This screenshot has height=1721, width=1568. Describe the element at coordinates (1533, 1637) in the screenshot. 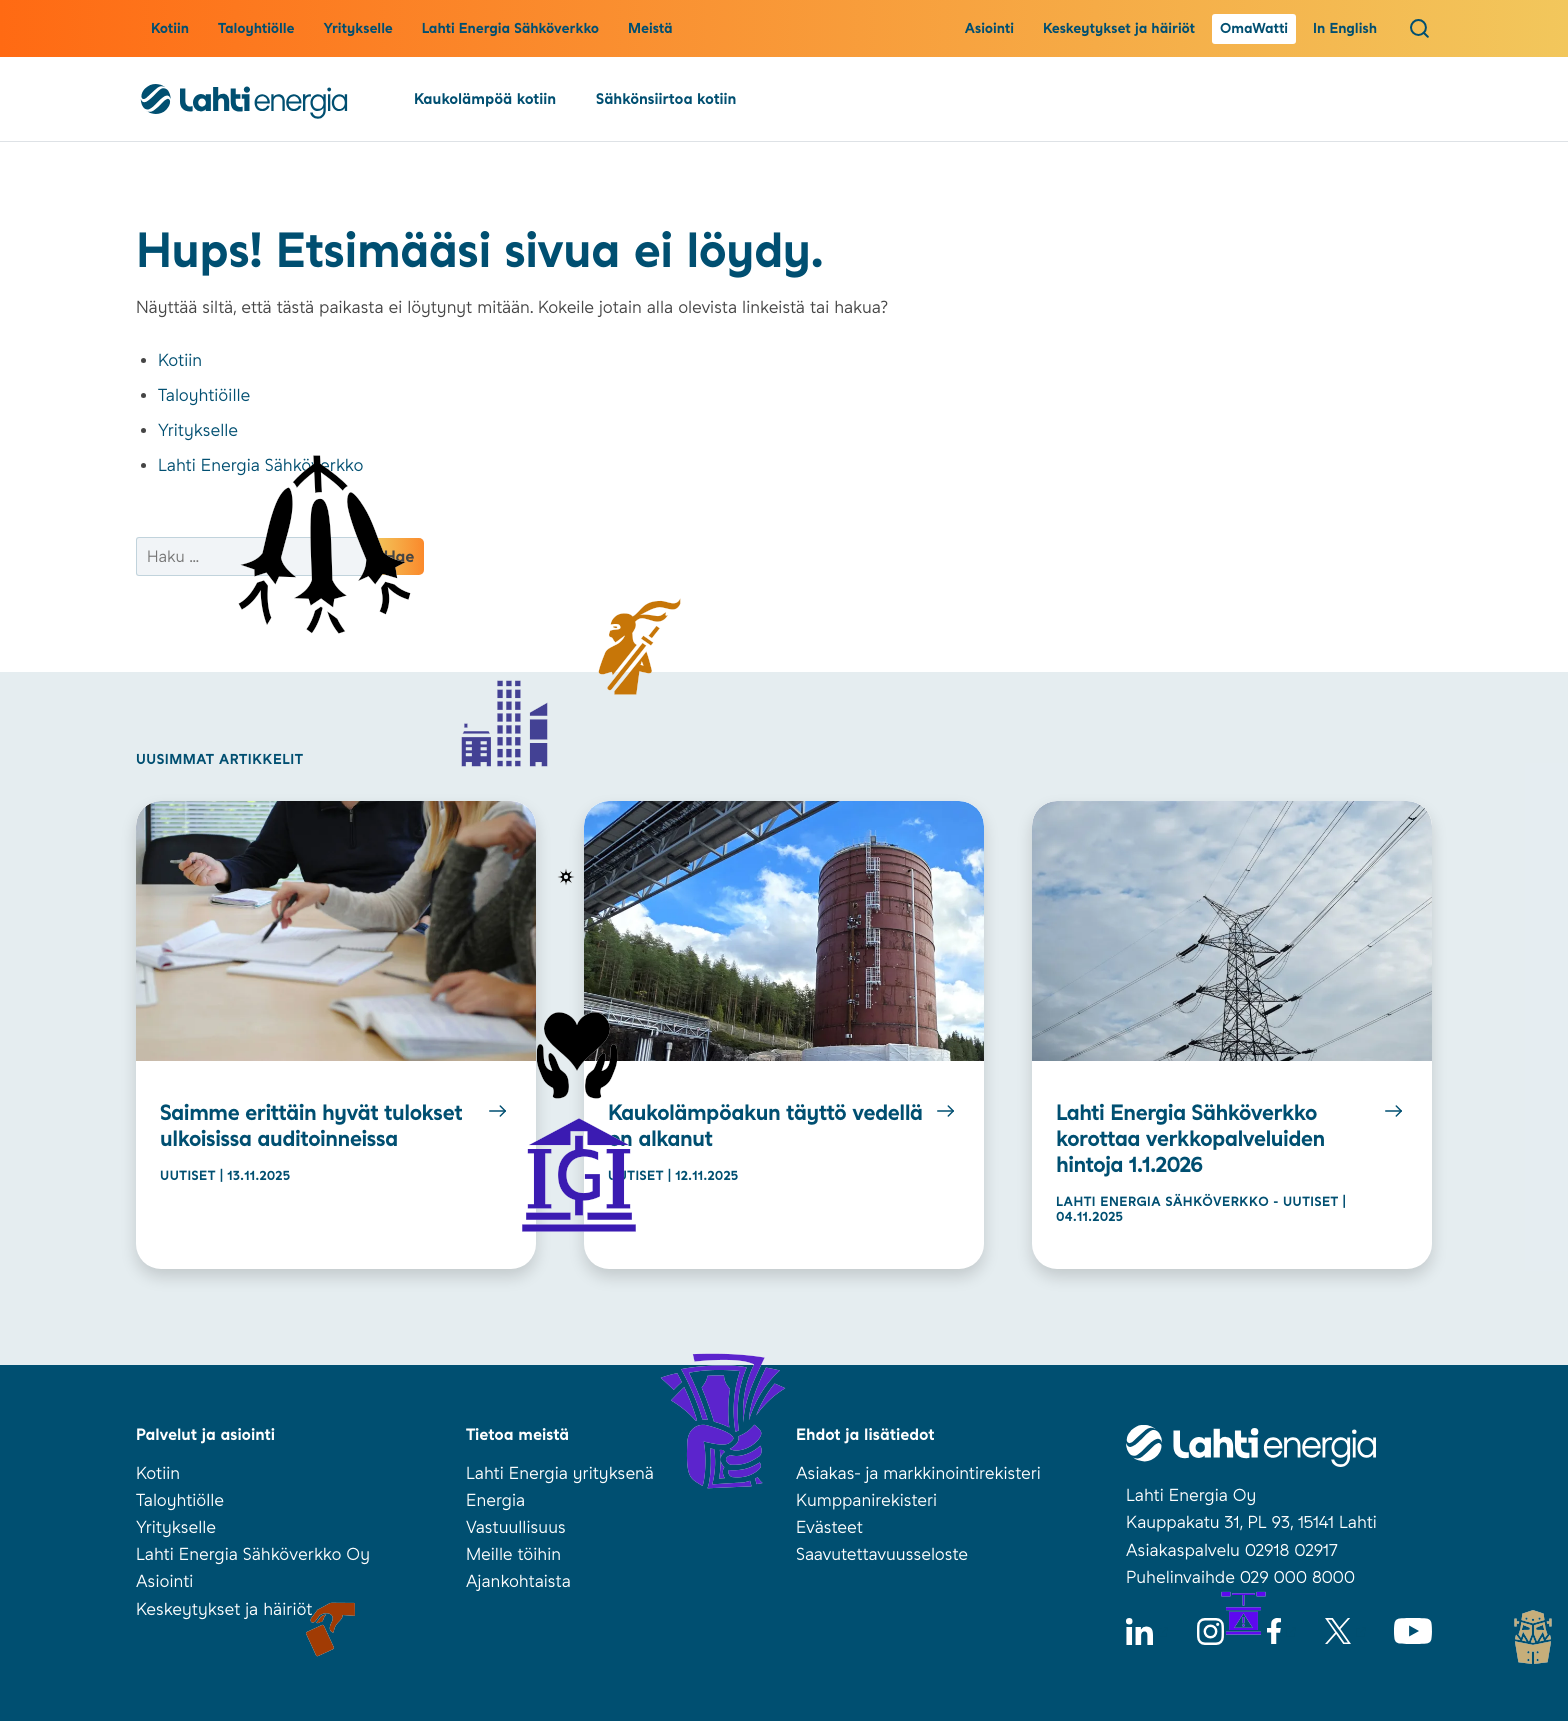

I see `select metal golem character or unit` at that location.